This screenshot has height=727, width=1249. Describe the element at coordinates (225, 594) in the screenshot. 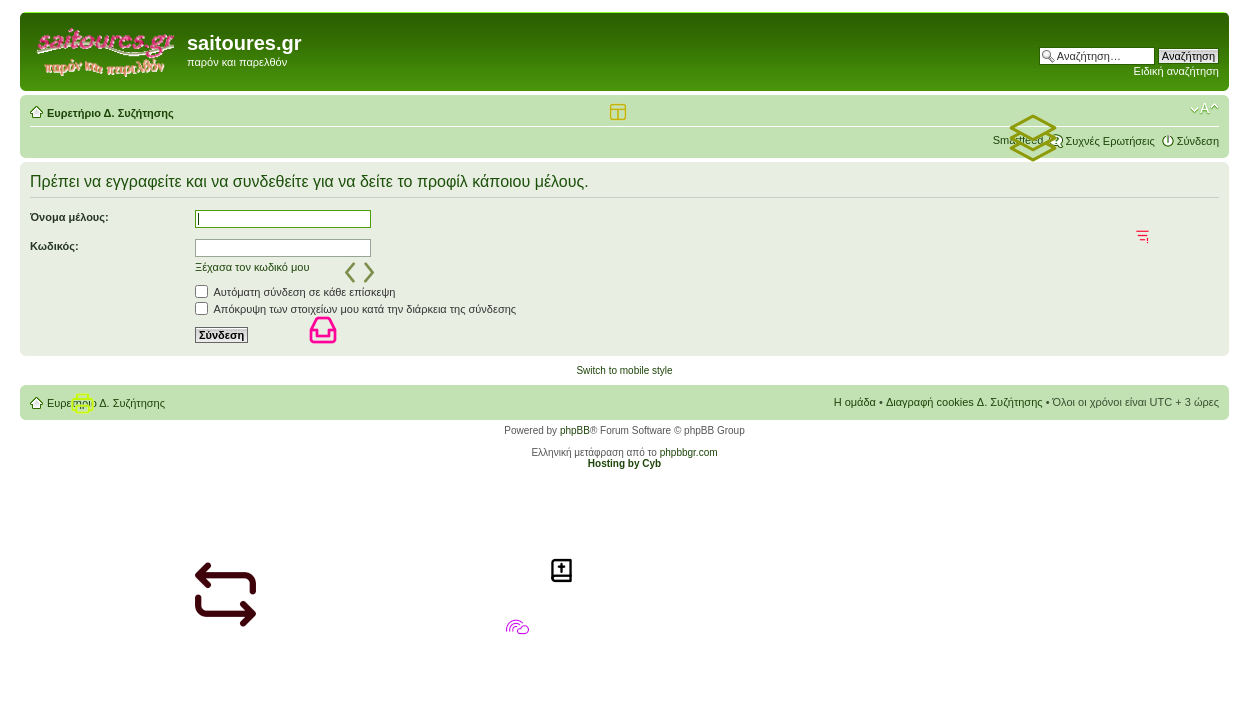

I see `enable repeat mode for media playback` at that location.